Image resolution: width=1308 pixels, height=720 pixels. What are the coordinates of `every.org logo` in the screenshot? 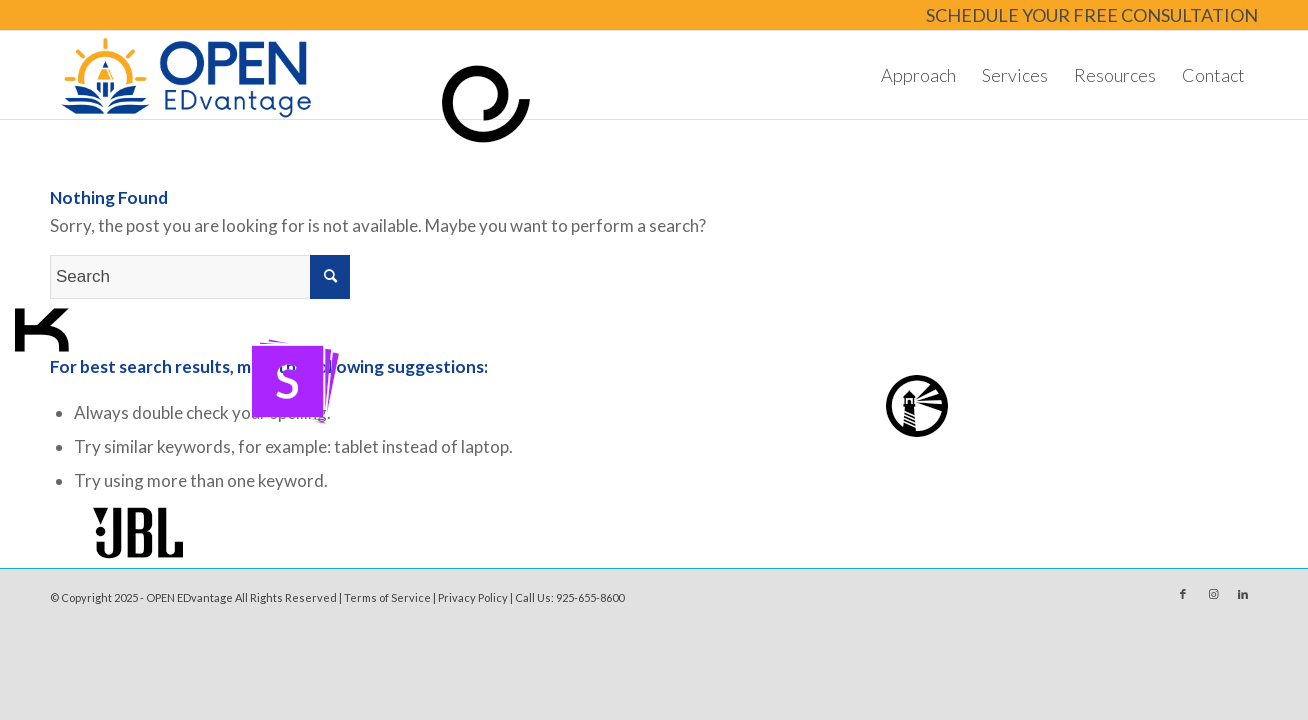 It's located at (486, 104).